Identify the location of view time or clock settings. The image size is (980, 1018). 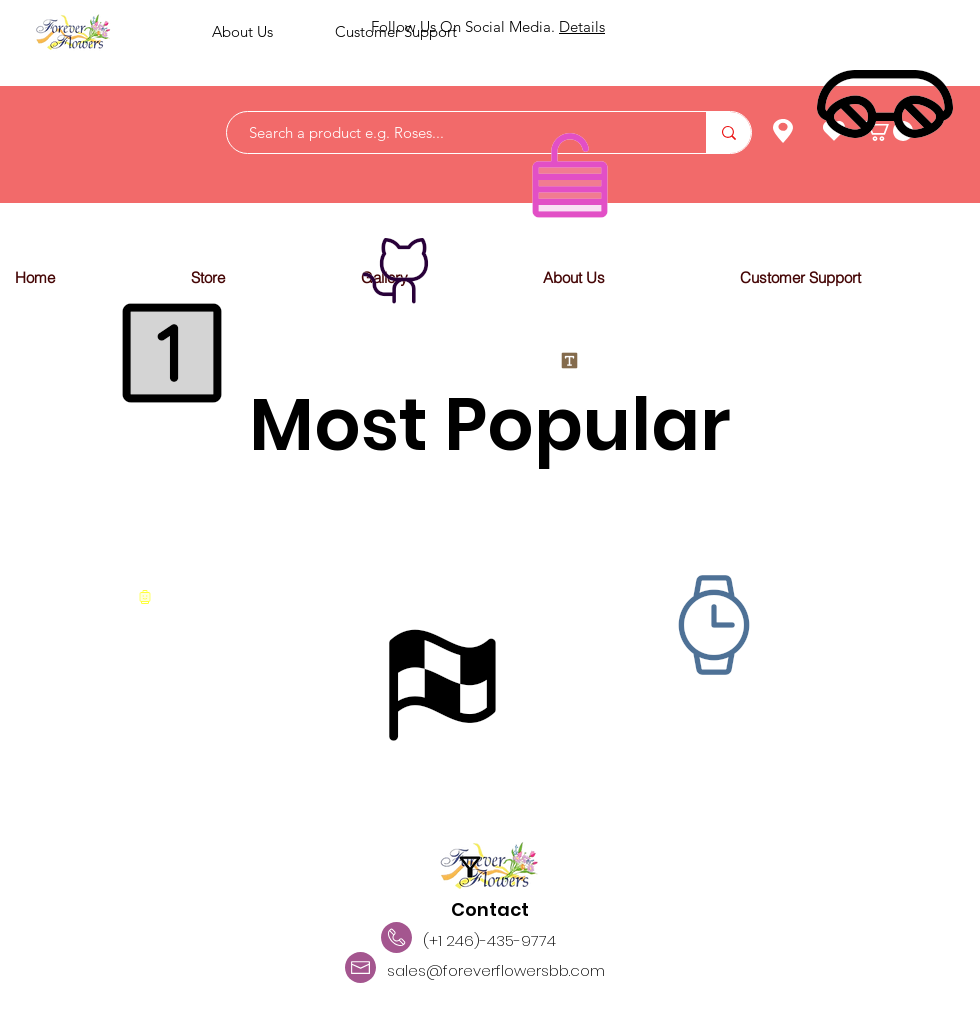
(714, 625).